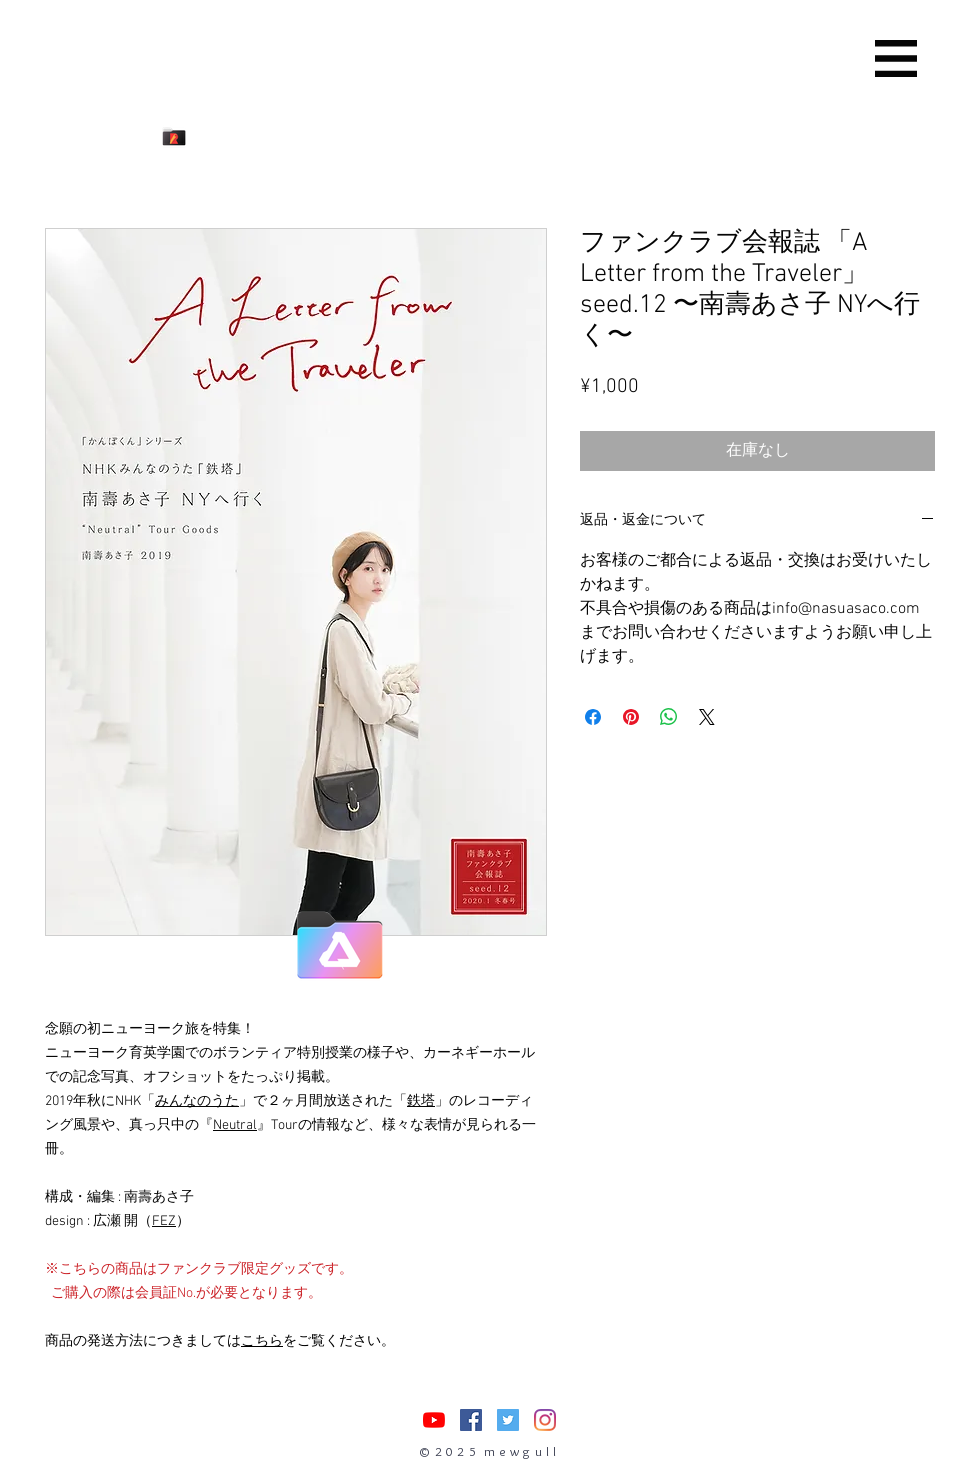 The image size is (980, 1477). What do you see at coordinates (339, 947) in the screenshot?
I see `open the Affinity app folder` at bounding box center [339, 947].